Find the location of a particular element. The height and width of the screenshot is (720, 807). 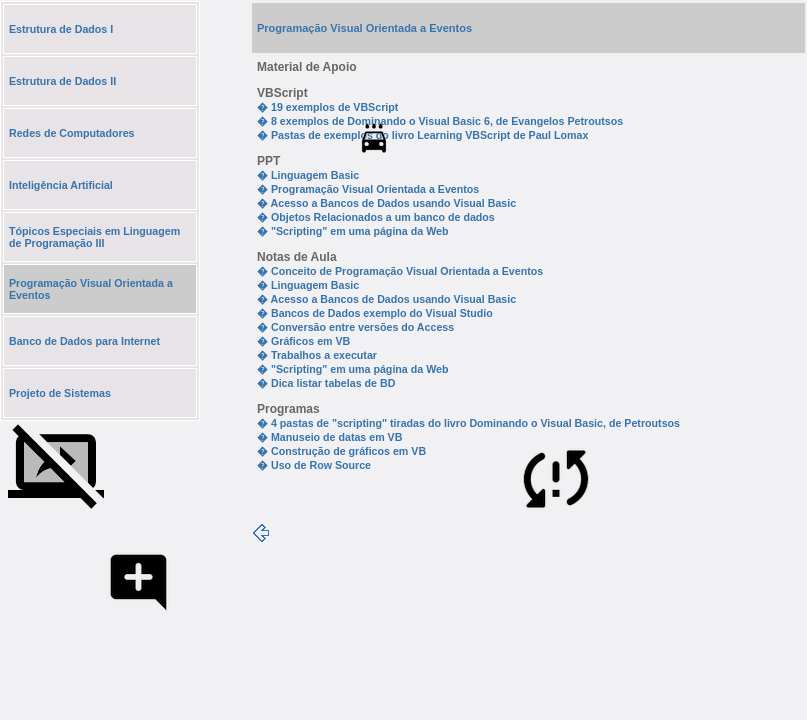

indicates a sync error or failure is located at coordinates (556, 479).